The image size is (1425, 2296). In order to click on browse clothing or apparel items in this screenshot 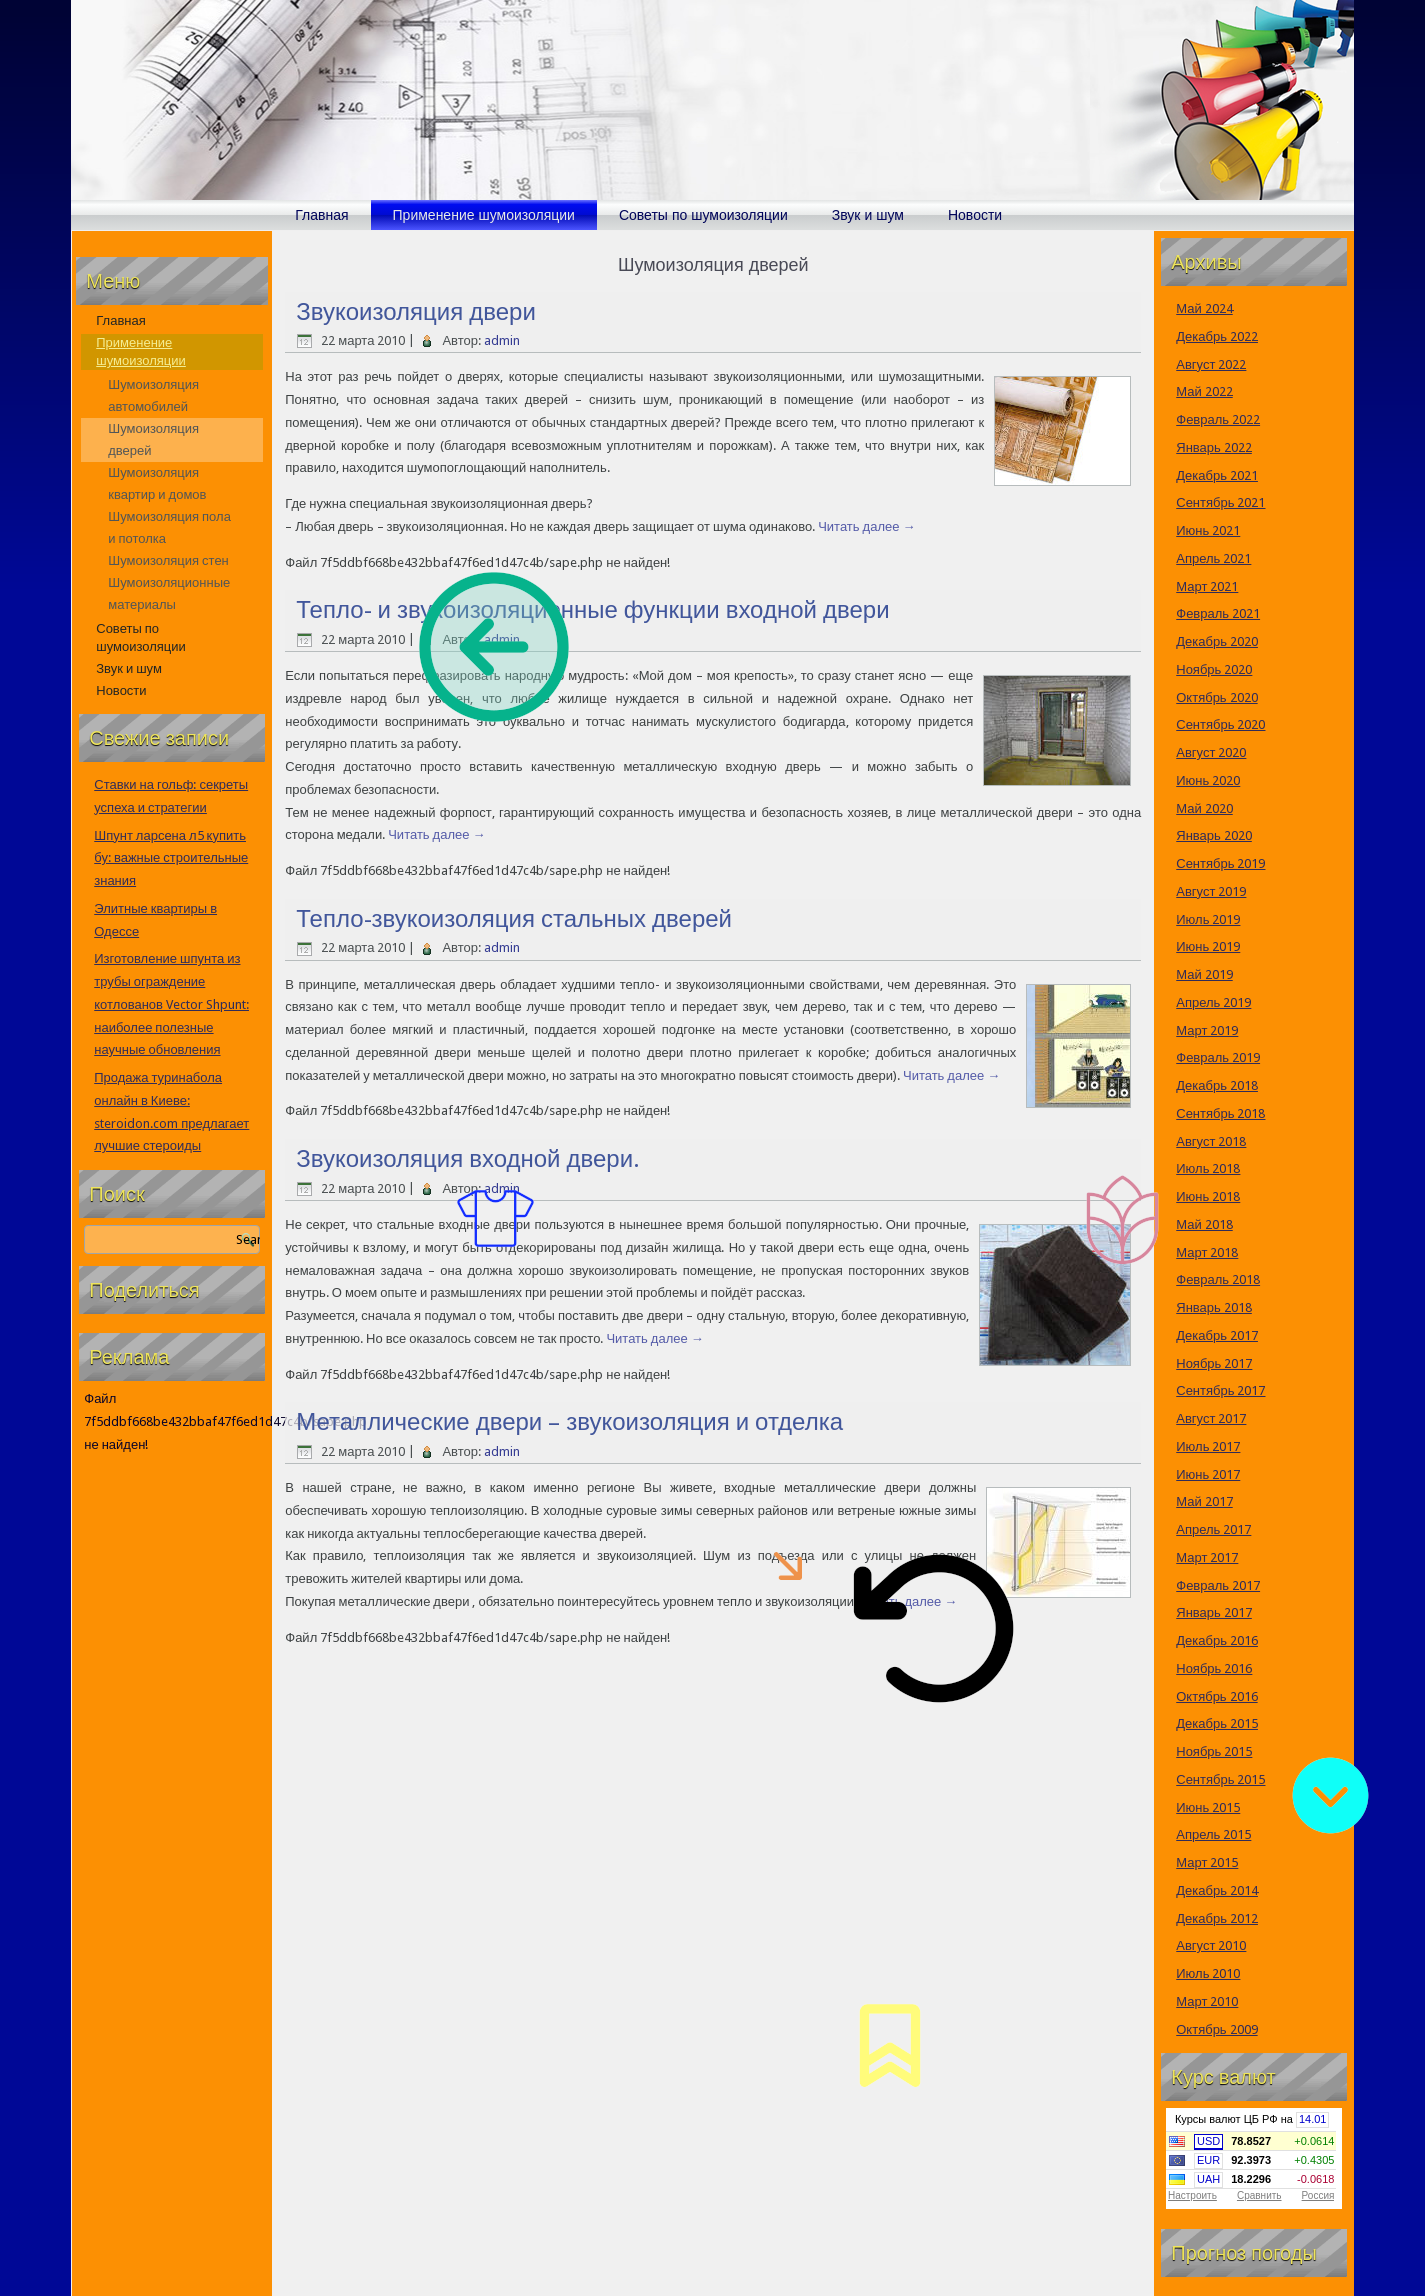, I will do `click(495, 1218)`.